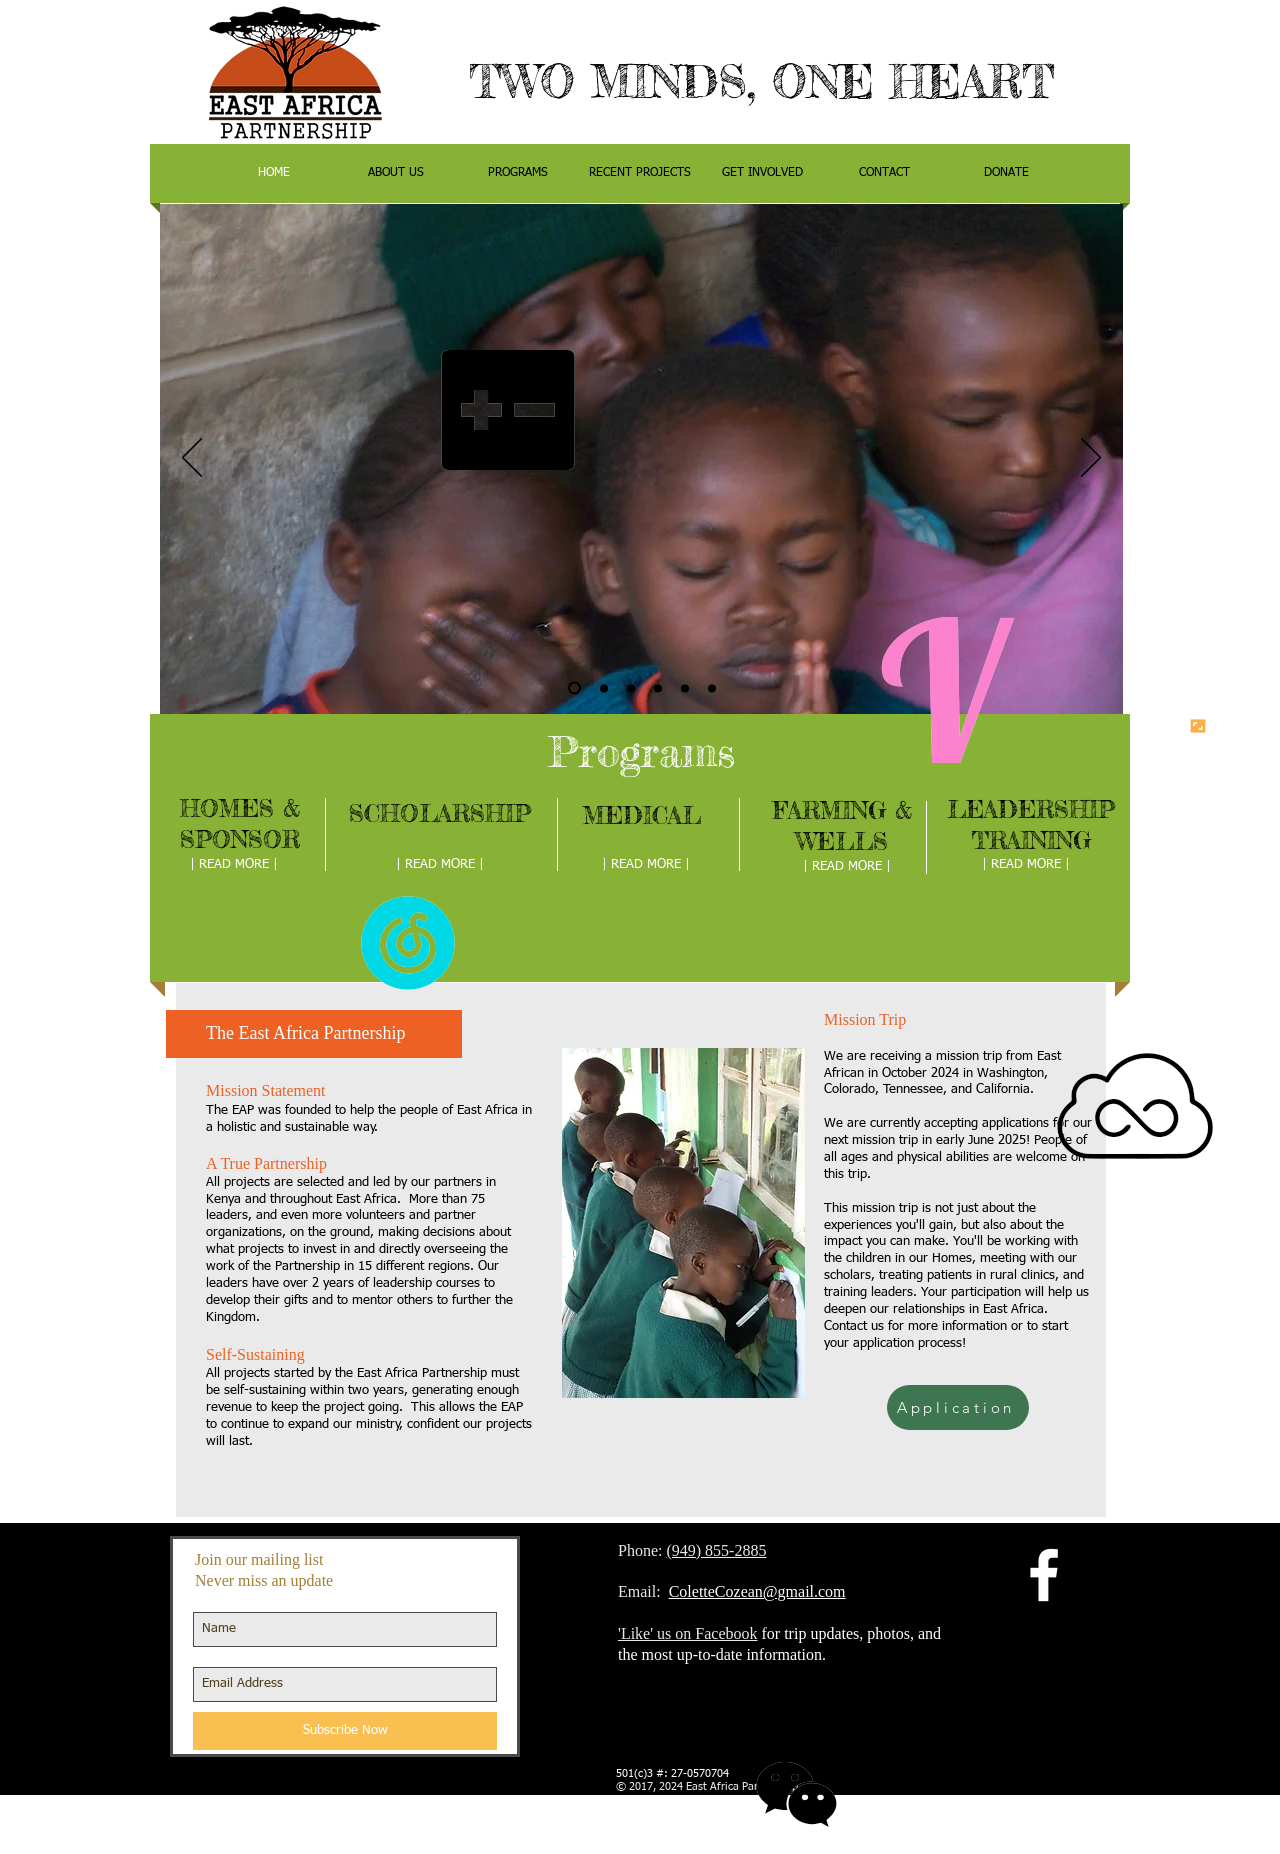 The width and height of the screenshot is (1280, 1854). I want to click on adjust aspect ratio settings, so click(1198, 726).